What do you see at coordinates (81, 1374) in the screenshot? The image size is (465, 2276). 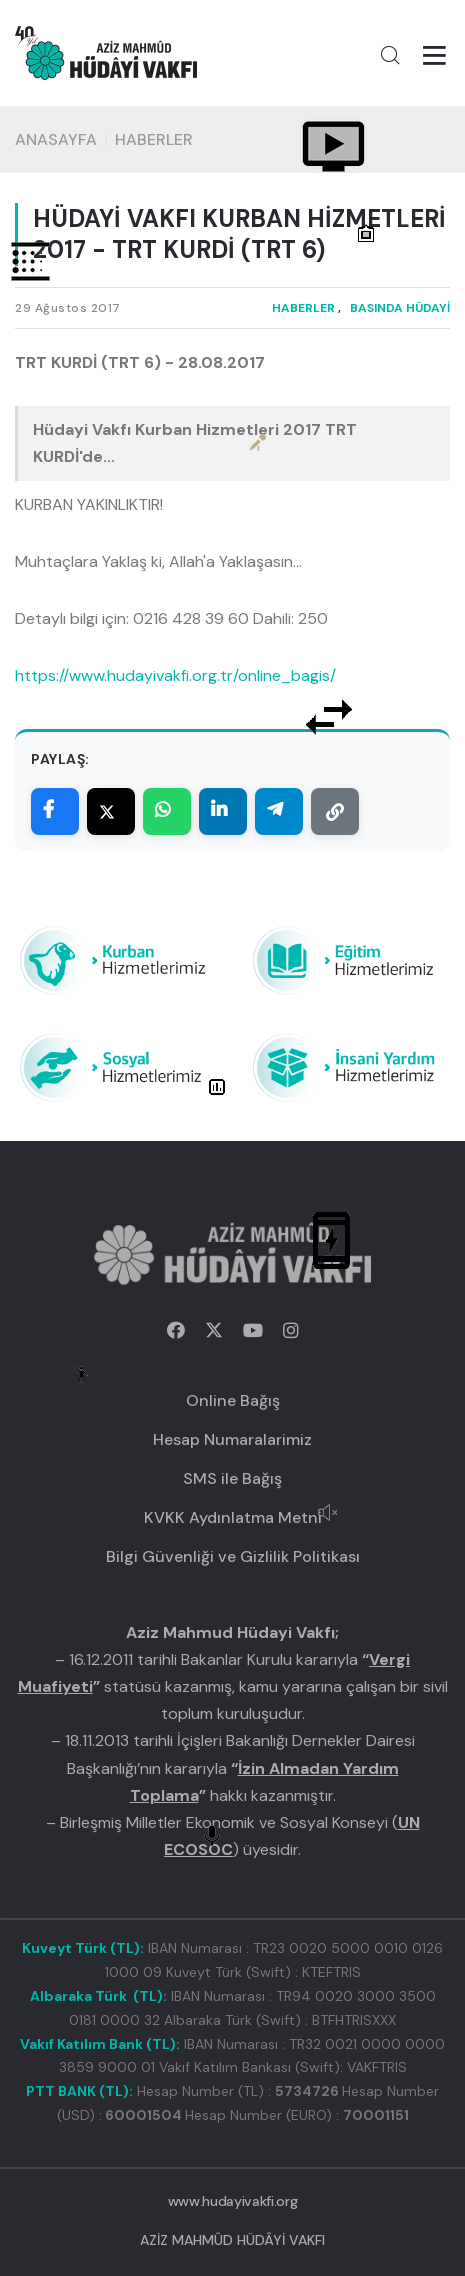 I see `access social or people-related features` at bounding box center [81, 1374].